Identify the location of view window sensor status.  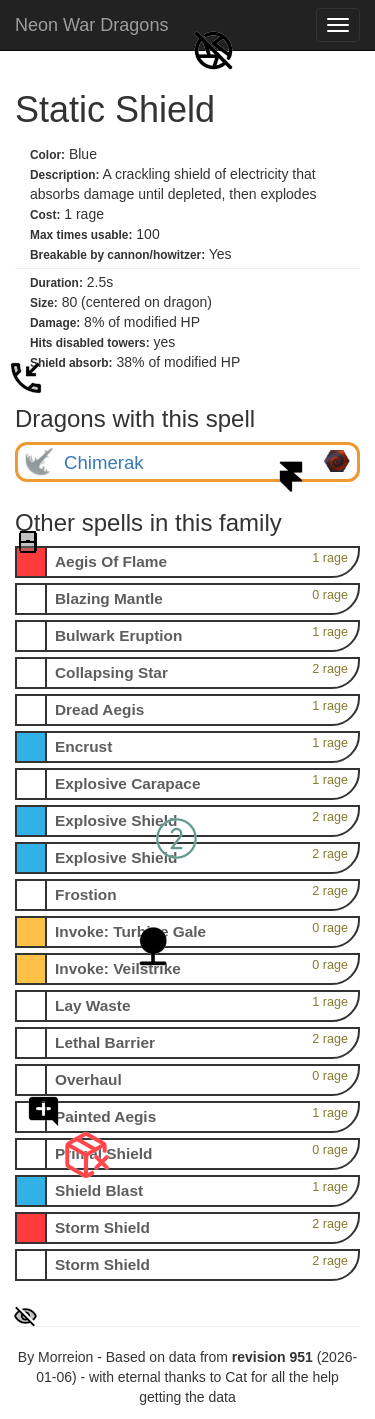
(28, 542).